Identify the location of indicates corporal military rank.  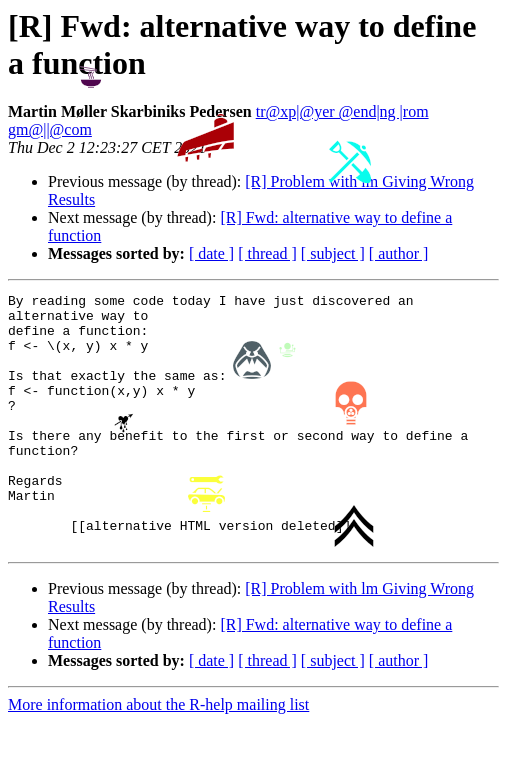
(354, 526).